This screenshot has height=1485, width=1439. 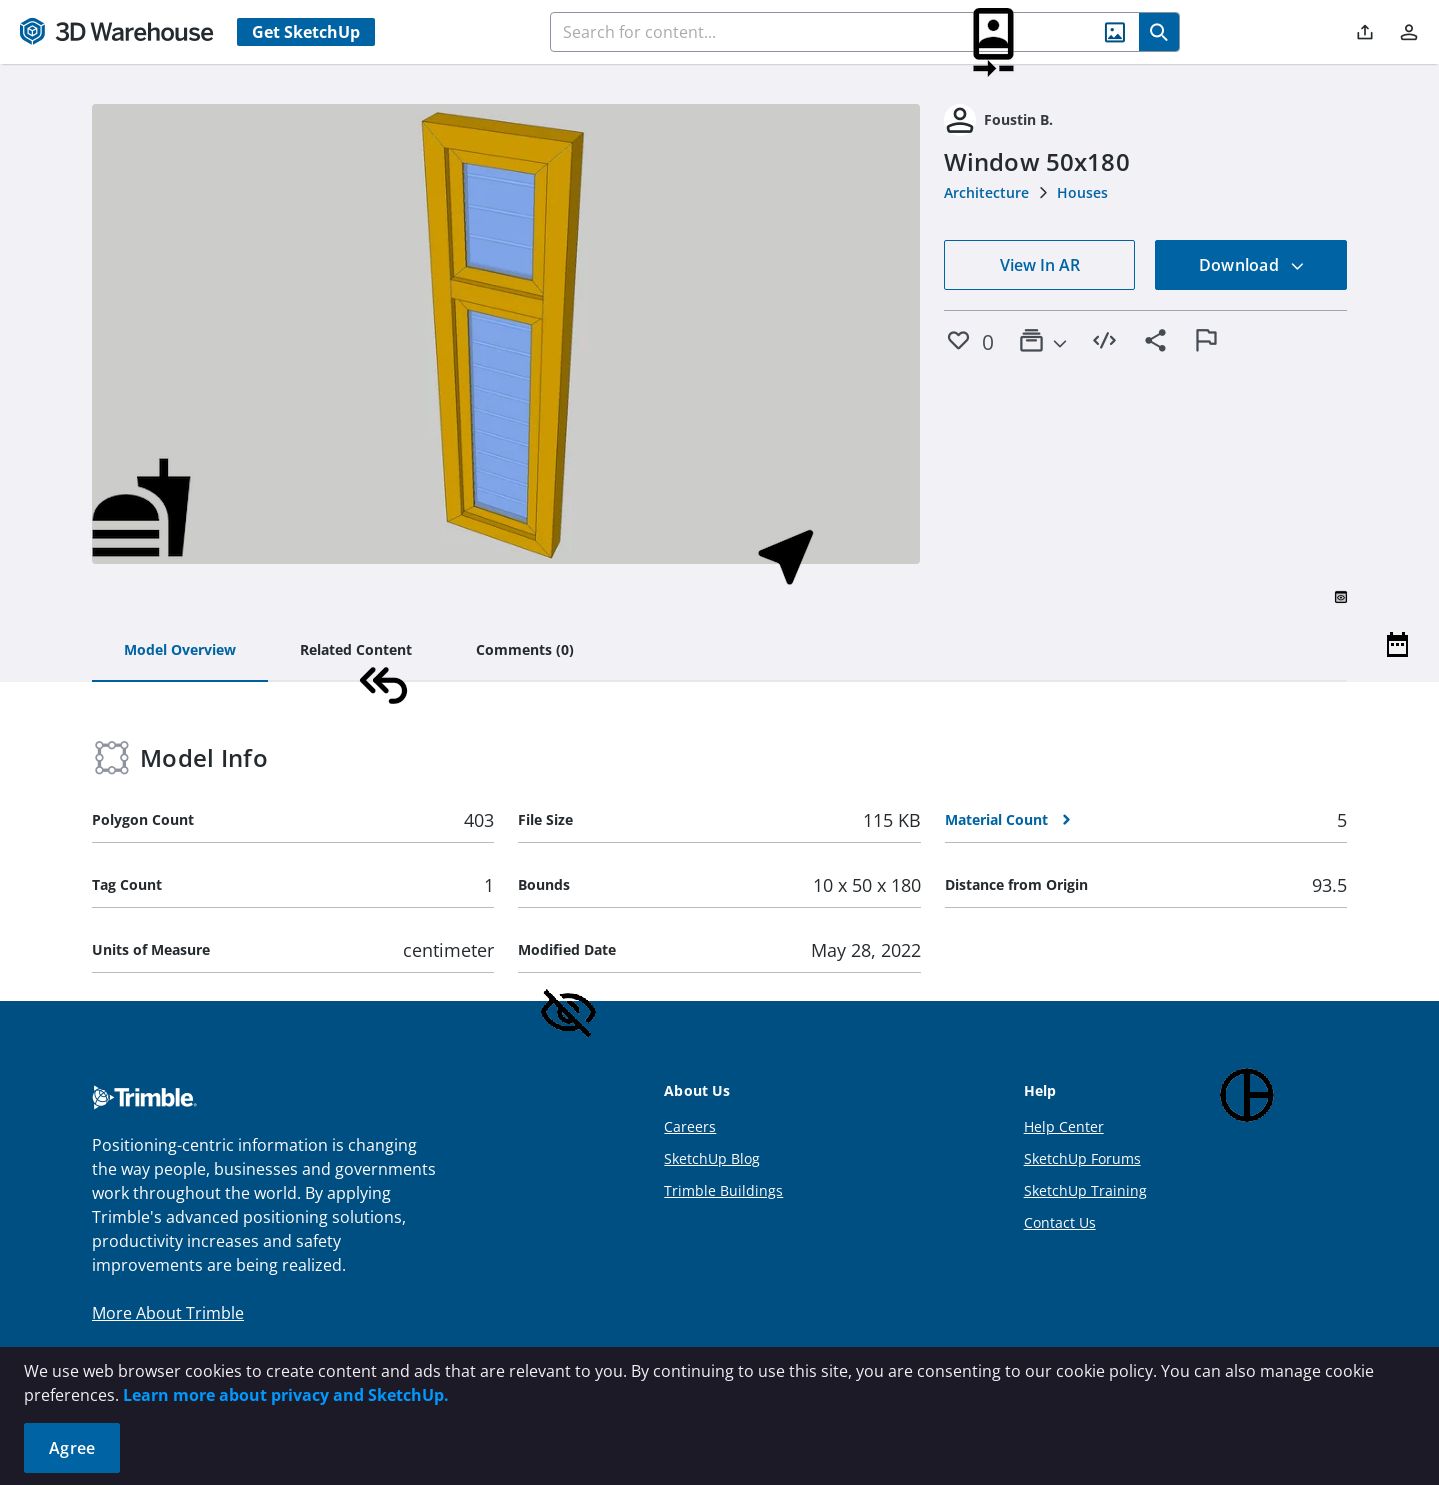 I want to click on hide password or sensitive content, so click(x=568, y=1013).